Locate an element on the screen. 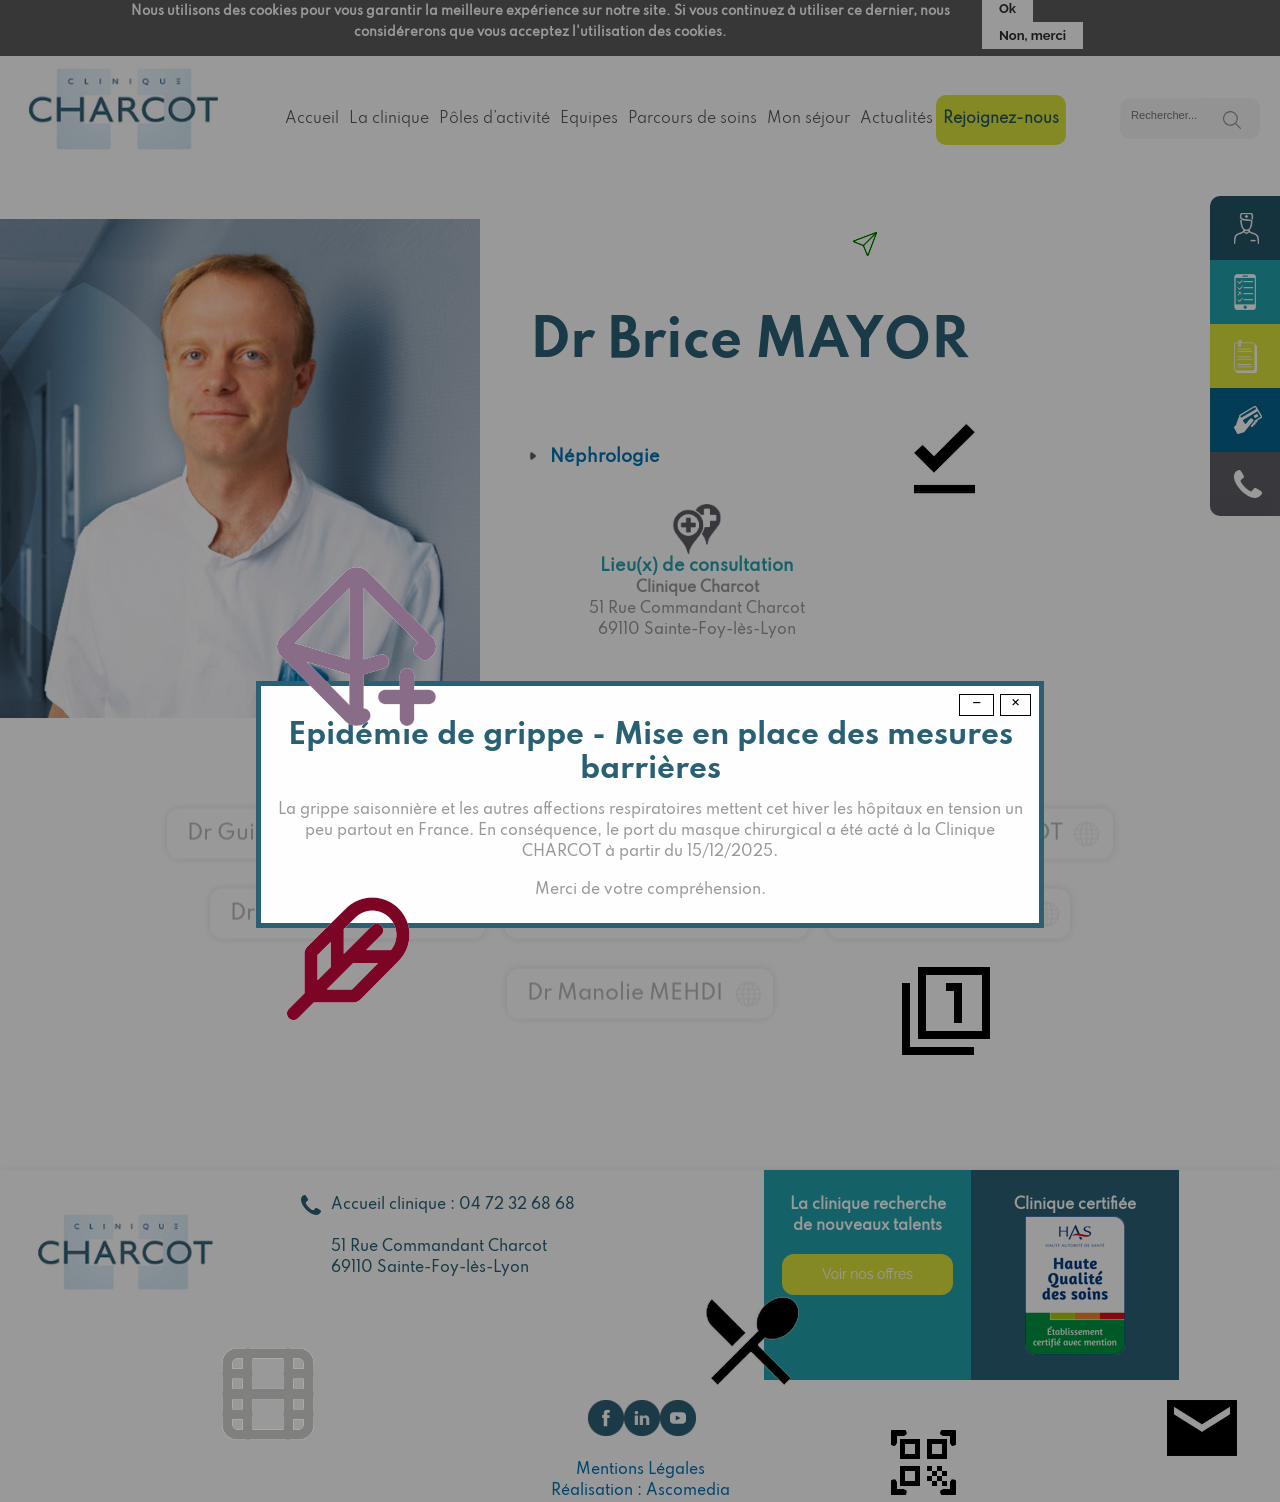 The image size is (1280, 1502). send a message is located at coordinates (865, 244).